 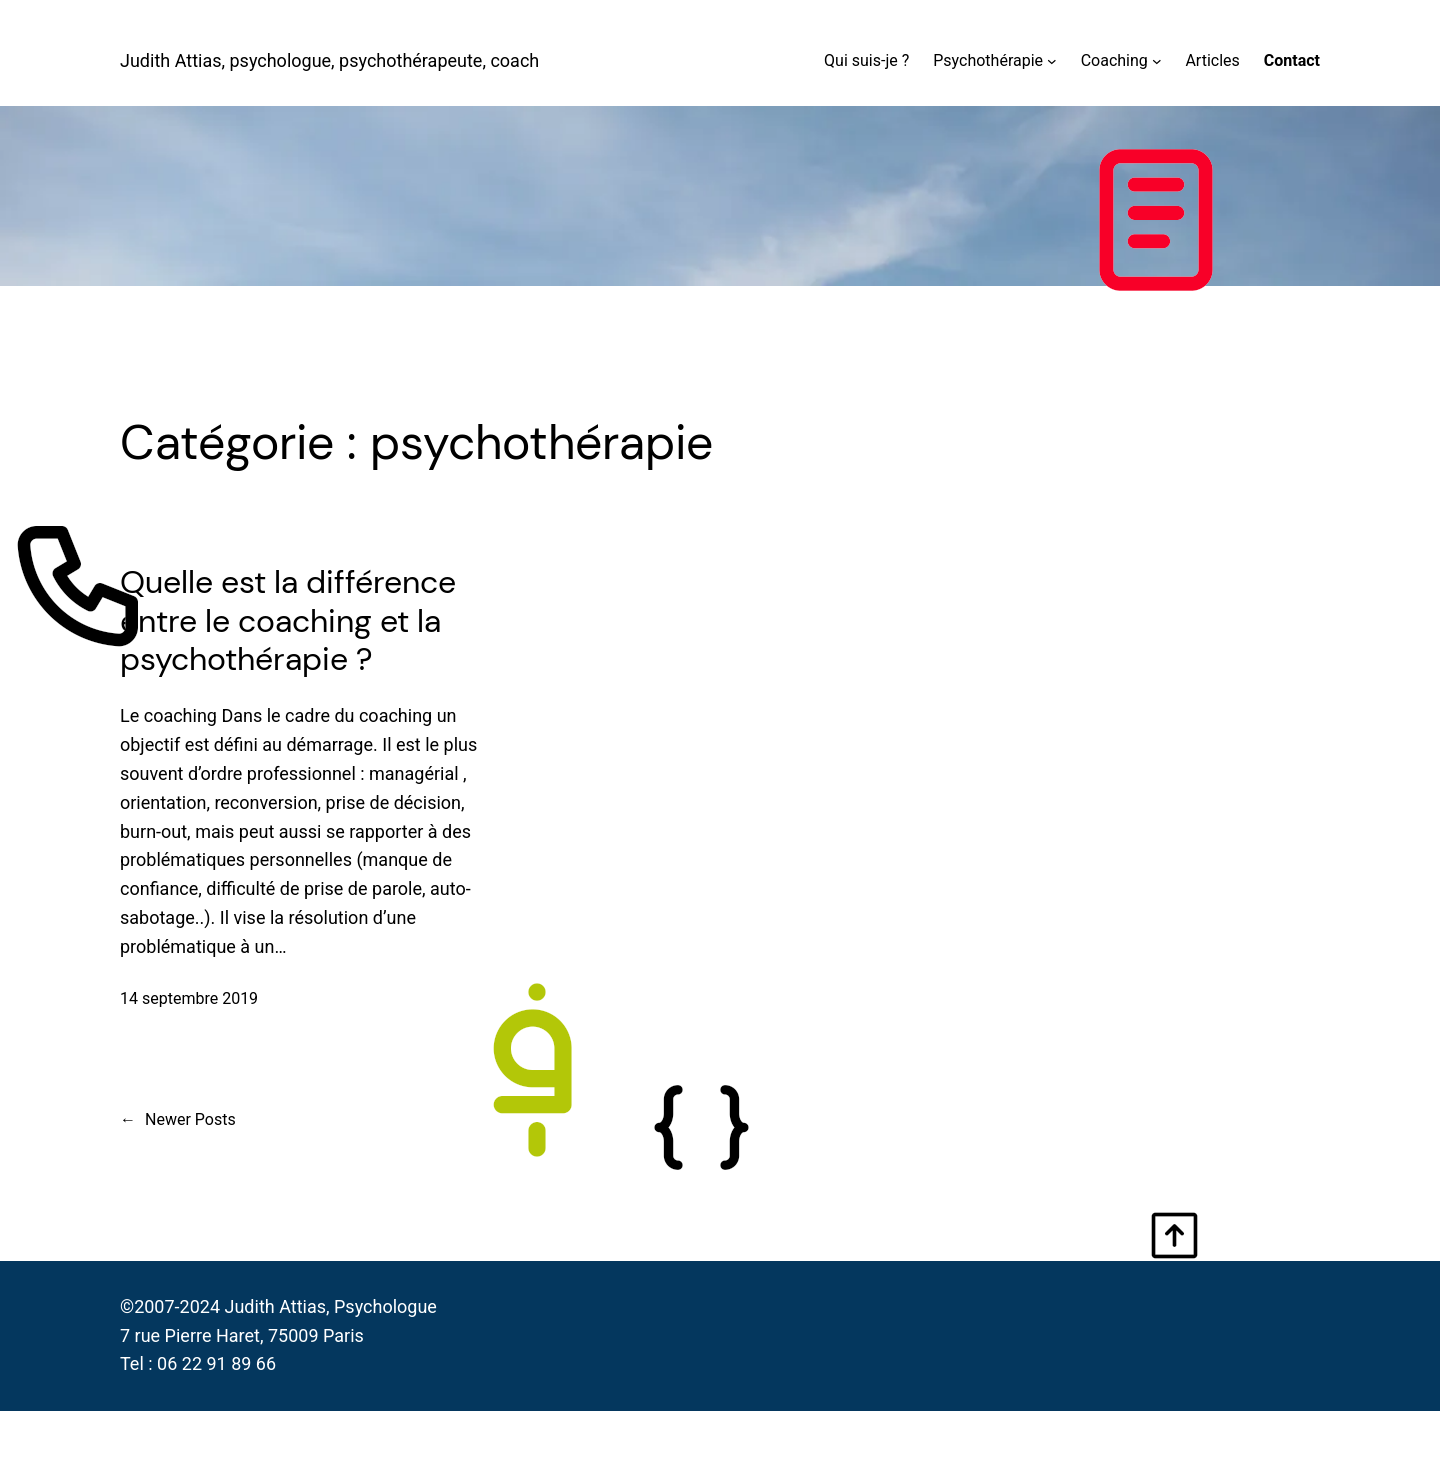 I want to click on make a phone call, so click(x=81, y=583).